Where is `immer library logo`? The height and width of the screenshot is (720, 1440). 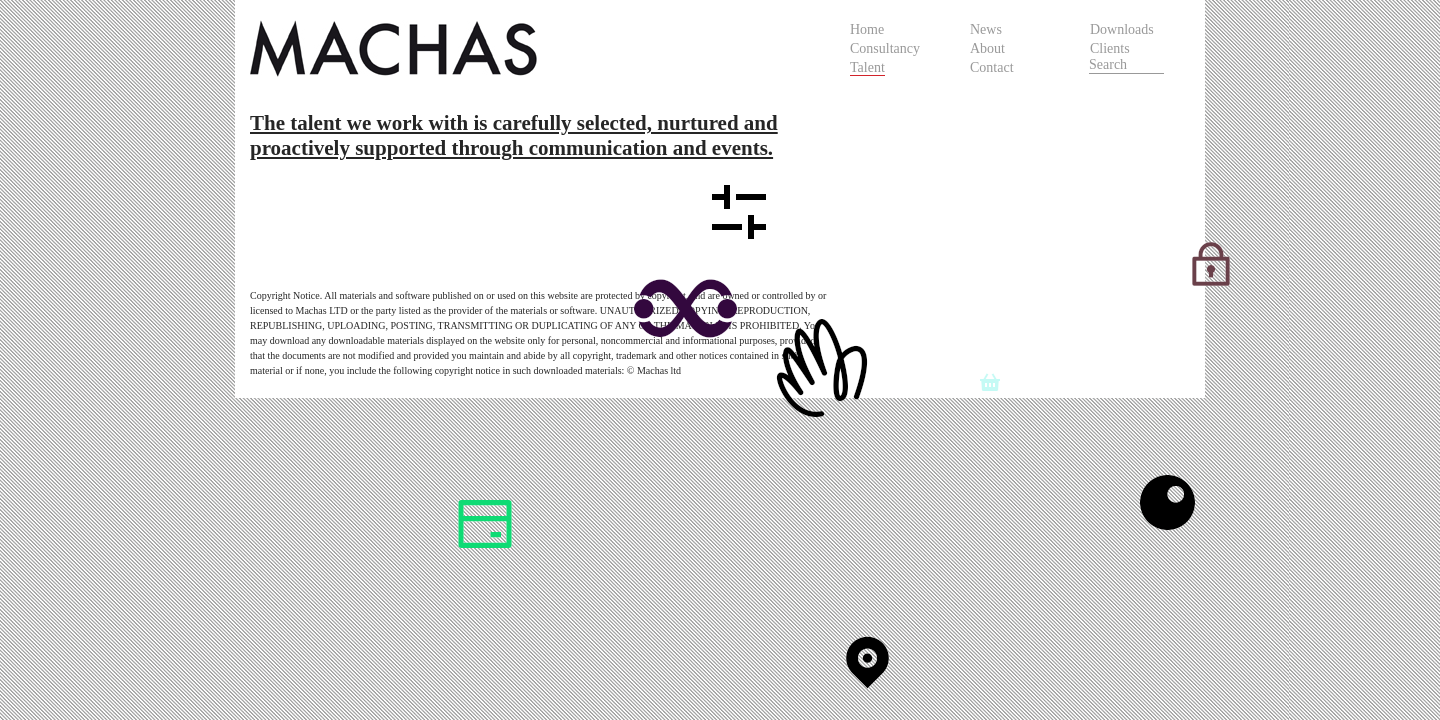 immer library logo is located at coordinates (685, 308).